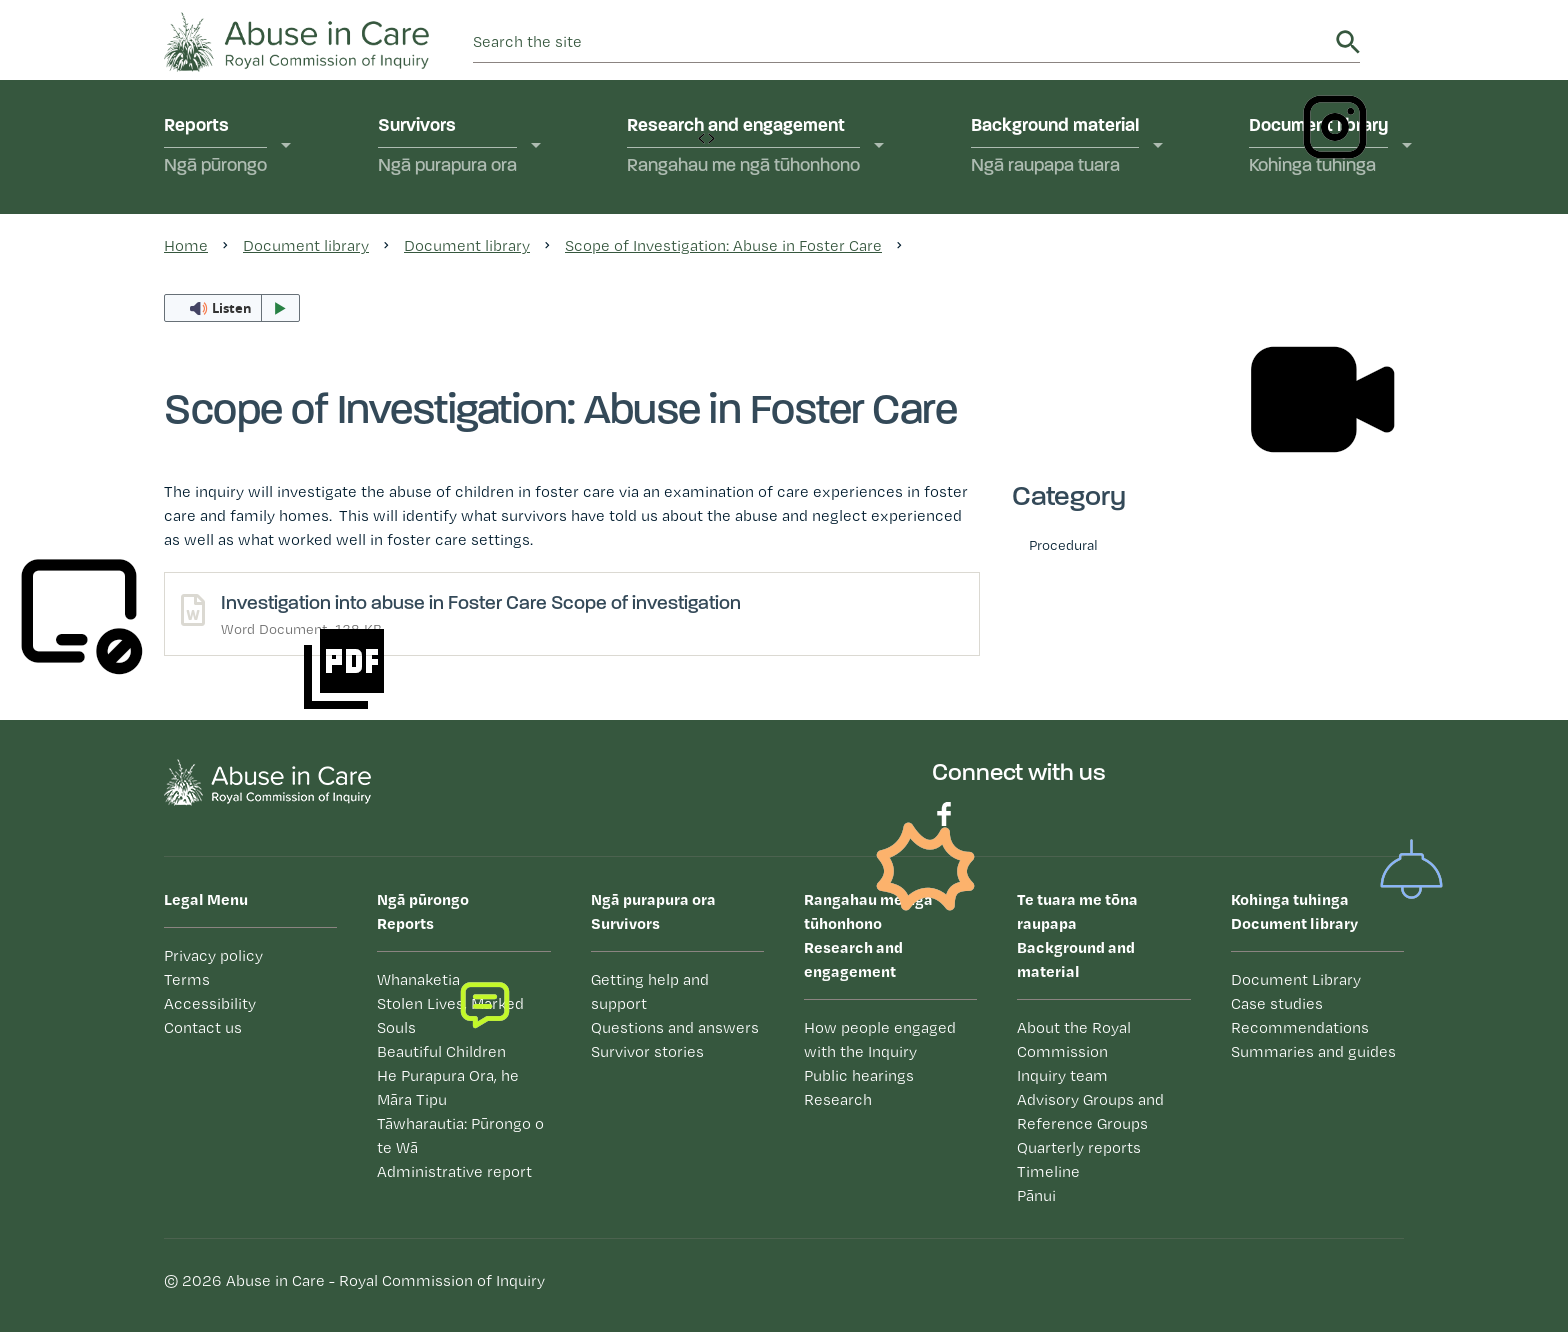 Image resolution: width=1568 pixels, height=1332 pixels. I want to click on open Instagram app, so click(1335, 127).